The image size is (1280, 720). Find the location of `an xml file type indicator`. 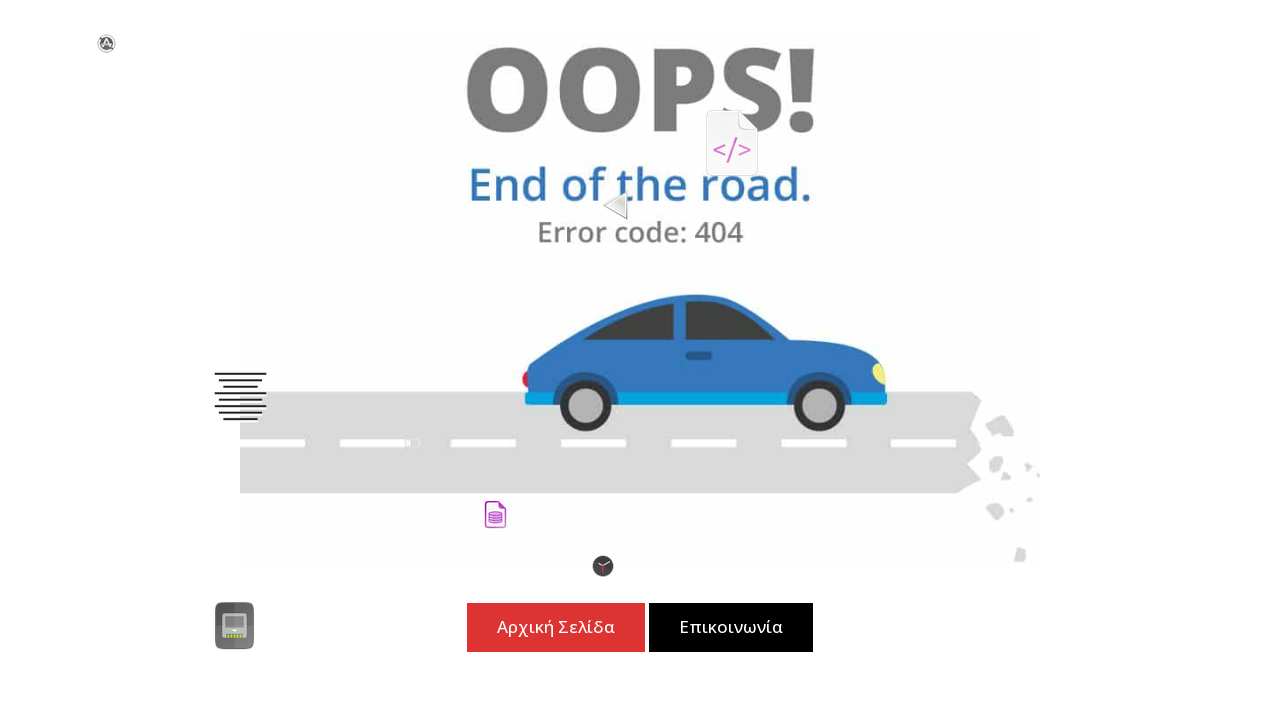

an xml file type indicator is located at coordinates (732, 143).